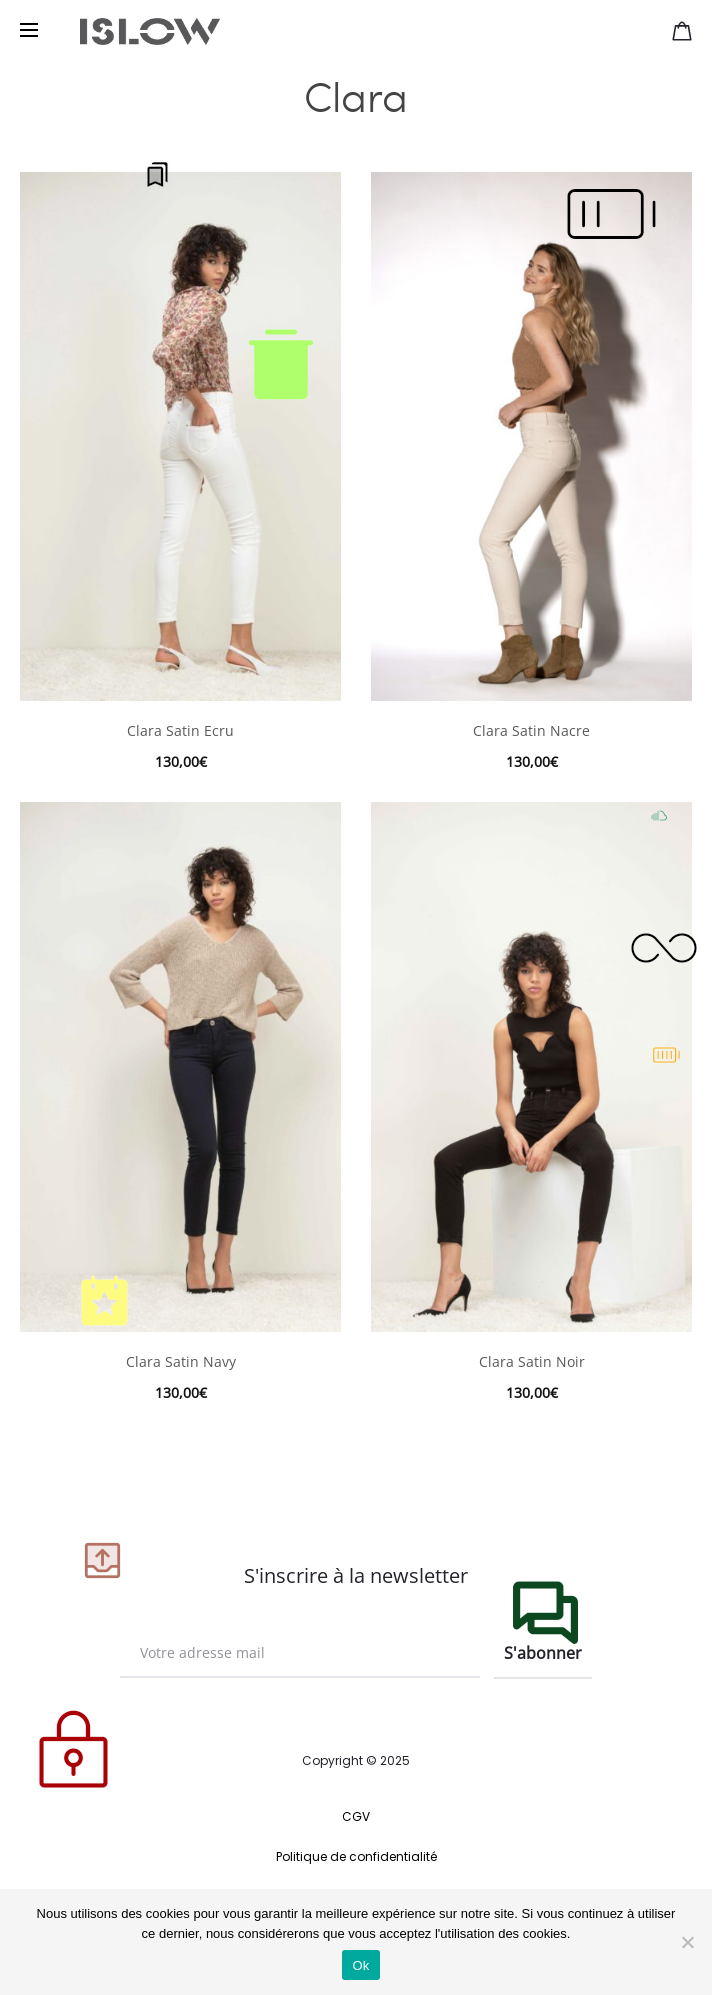 This screenshot has width=712, height=1995. Describe the element at coordinates (73, 1753) in the screenshot. I see `access security or privacy settings` at that location.